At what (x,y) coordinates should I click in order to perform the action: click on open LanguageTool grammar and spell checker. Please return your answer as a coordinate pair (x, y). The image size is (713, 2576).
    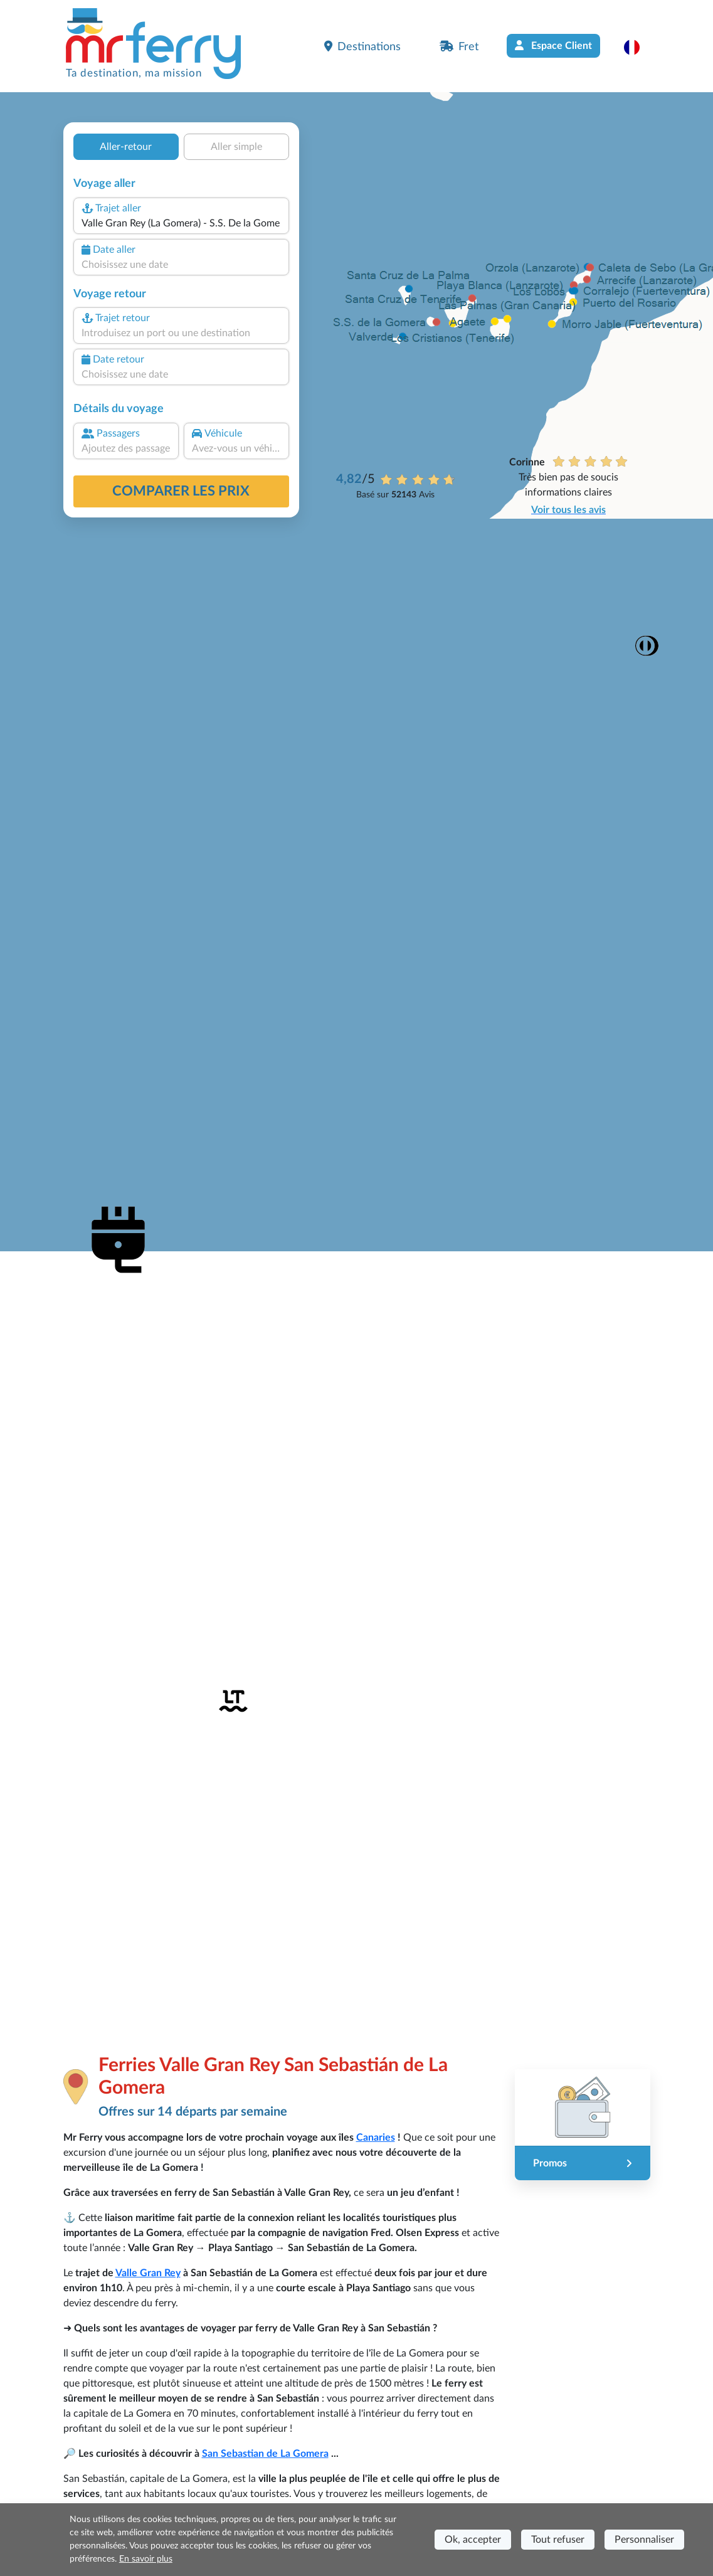
    Looking at the image, I should click on (233, 1701).